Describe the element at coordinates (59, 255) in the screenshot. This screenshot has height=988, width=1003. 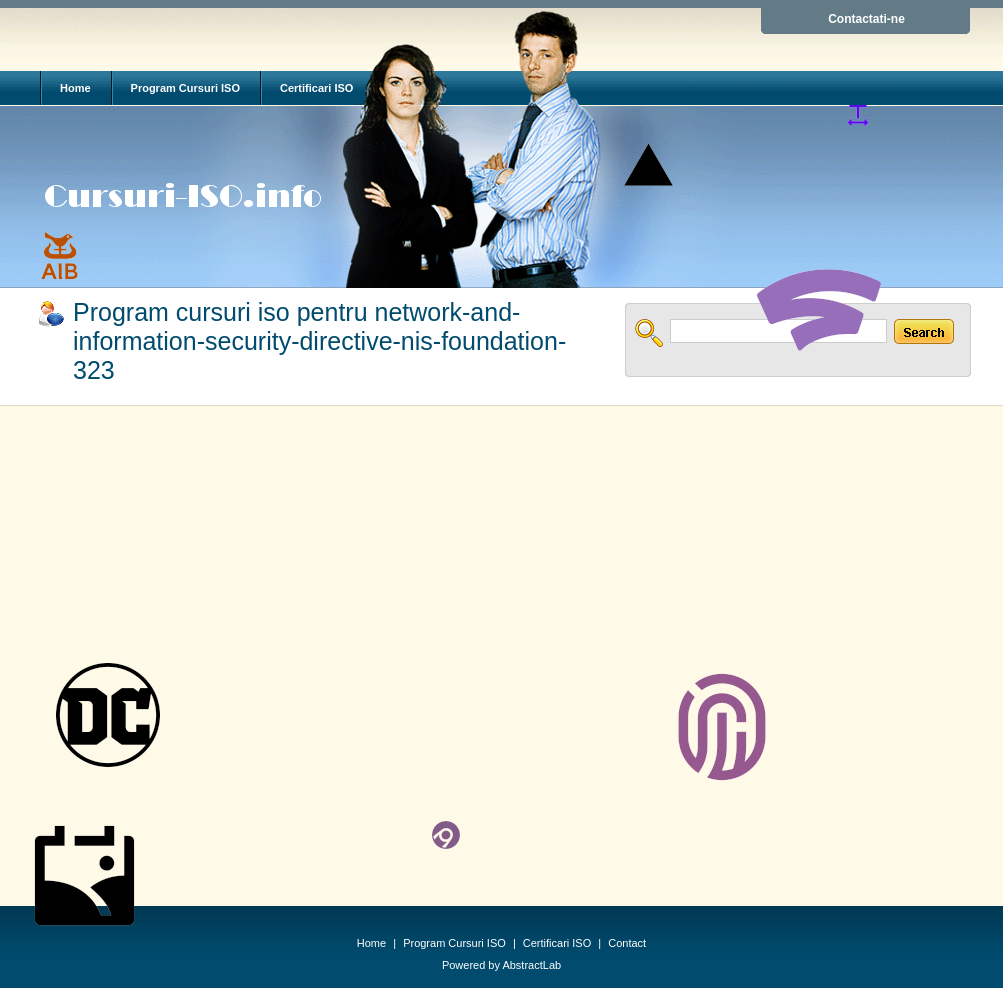
I see `AIB (Allied Irish Banks) logo` at that location.